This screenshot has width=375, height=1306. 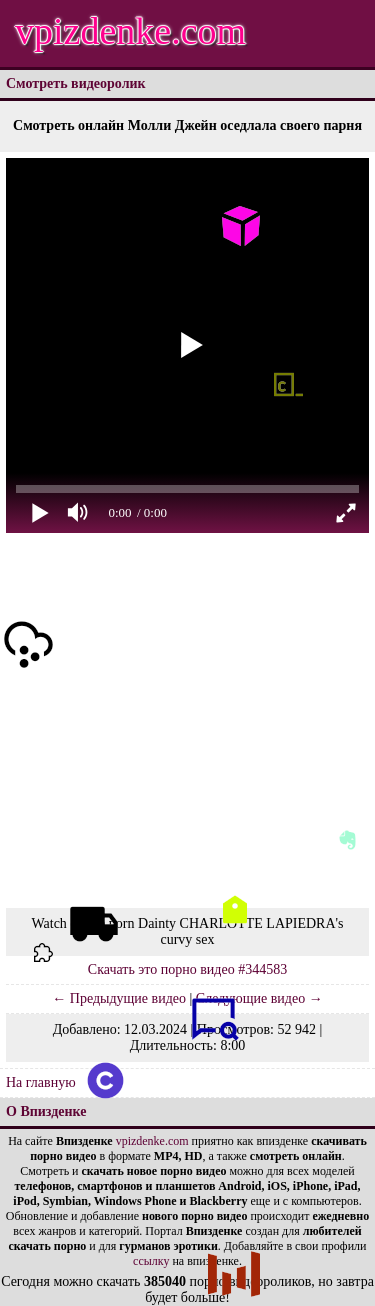 I want to click on track your delivery or shipment, so click(x=94, y=922).